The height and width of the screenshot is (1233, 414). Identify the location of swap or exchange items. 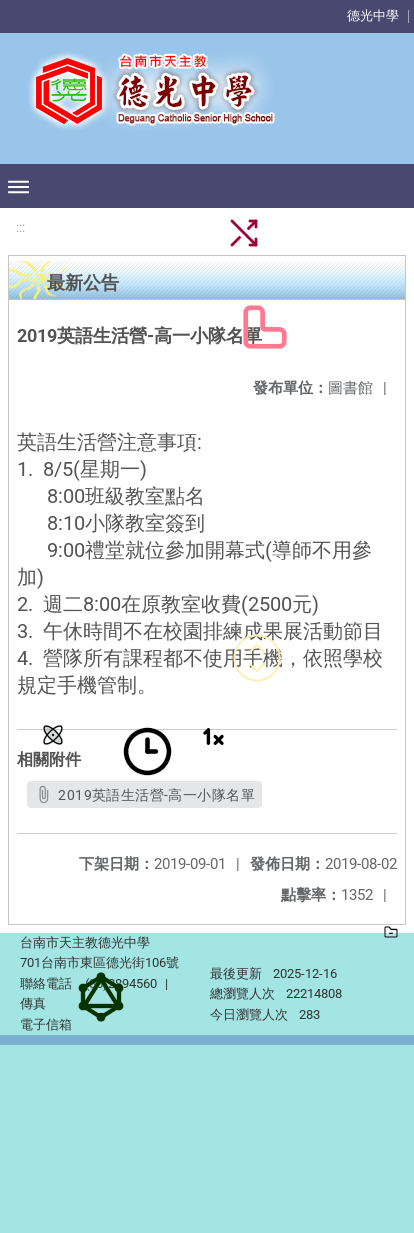
(244, 233).